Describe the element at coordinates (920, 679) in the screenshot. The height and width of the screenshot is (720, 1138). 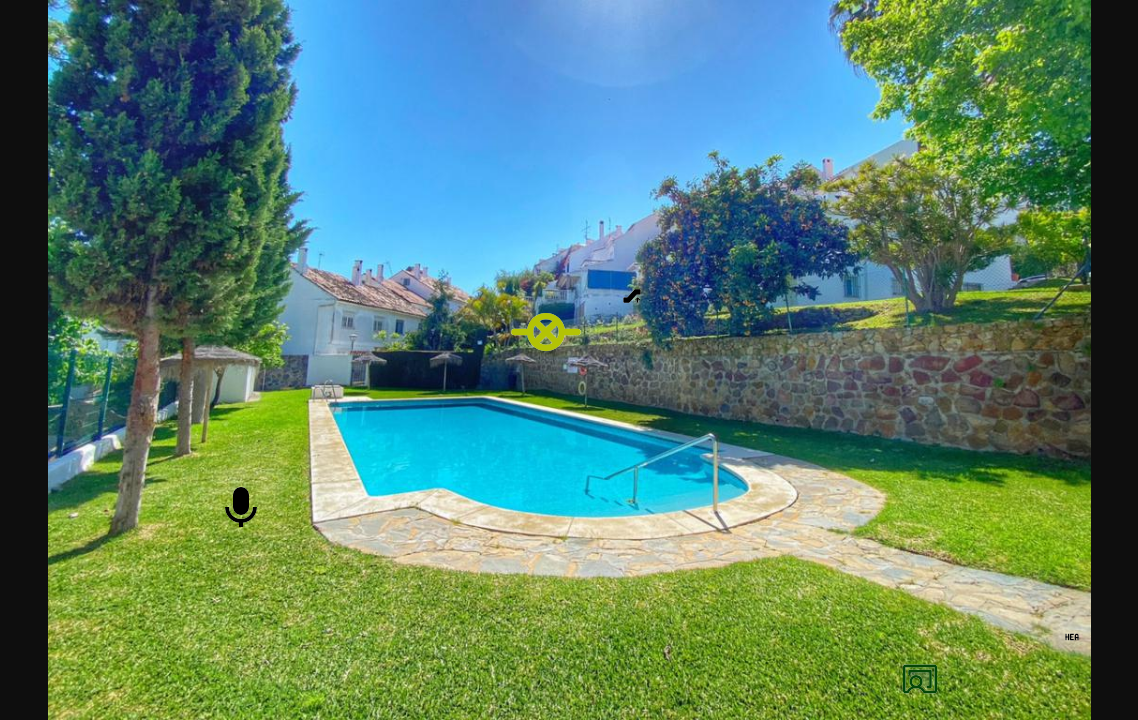
I see `access teaching or presentation mode` at that location.